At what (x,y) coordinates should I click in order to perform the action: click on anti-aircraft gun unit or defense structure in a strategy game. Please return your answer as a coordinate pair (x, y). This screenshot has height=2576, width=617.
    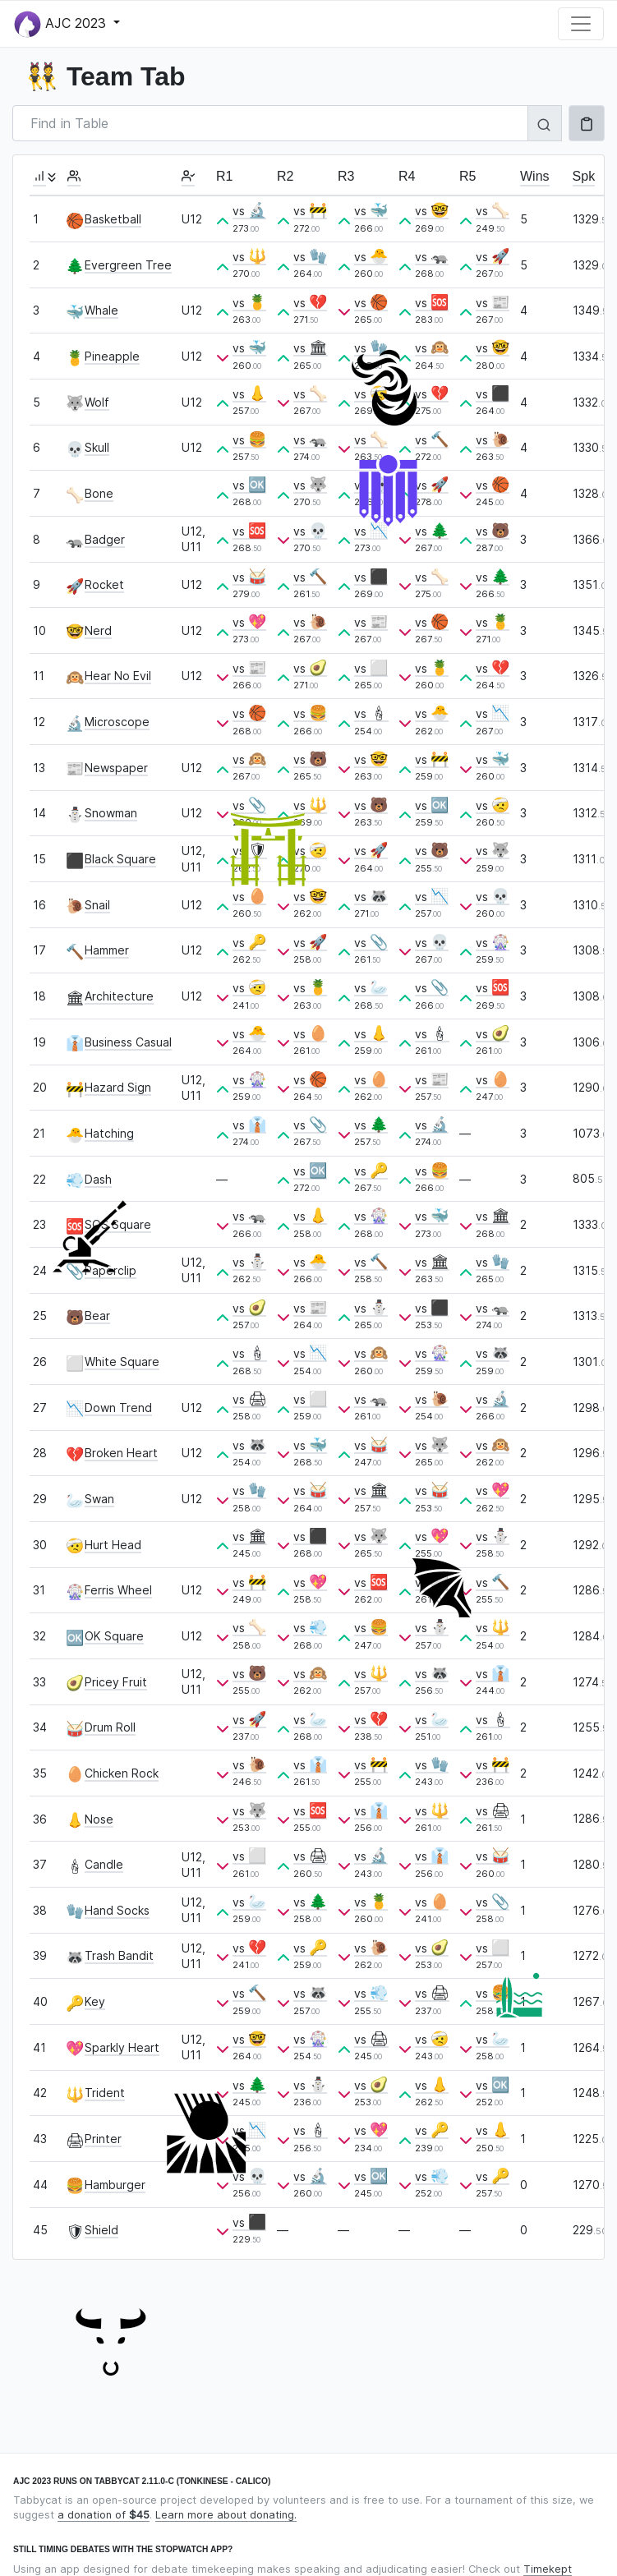
    Looking at the image, I should click on (90, 1236).